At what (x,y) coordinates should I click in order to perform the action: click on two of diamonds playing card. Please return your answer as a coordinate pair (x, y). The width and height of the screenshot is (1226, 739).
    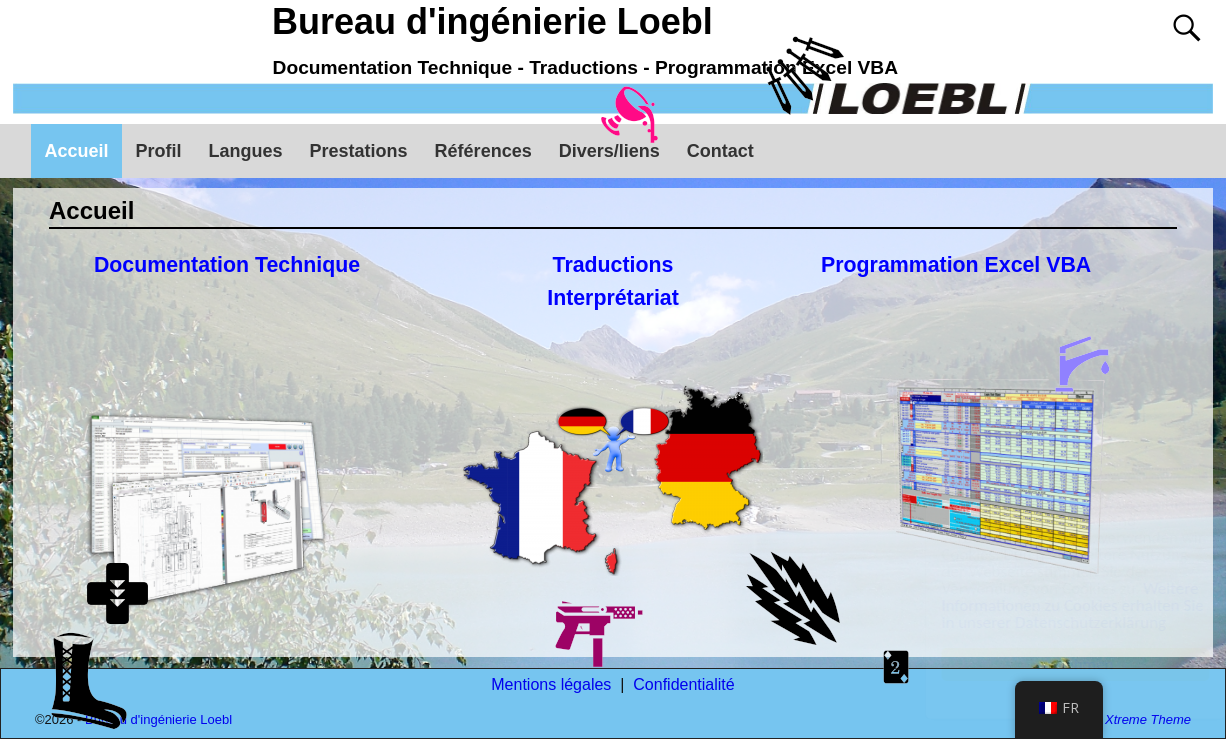
    Looking at the image, I should click on (896, 667).